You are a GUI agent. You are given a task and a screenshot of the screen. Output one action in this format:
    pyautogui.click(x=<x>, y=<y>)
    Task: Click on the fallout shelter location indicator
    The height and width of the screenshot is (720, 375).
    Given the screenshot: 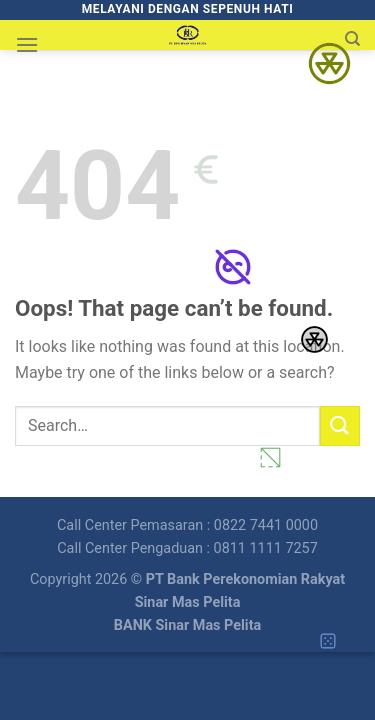 What is the action you would take?
    pyautogui.click(x=314, y=339)
    